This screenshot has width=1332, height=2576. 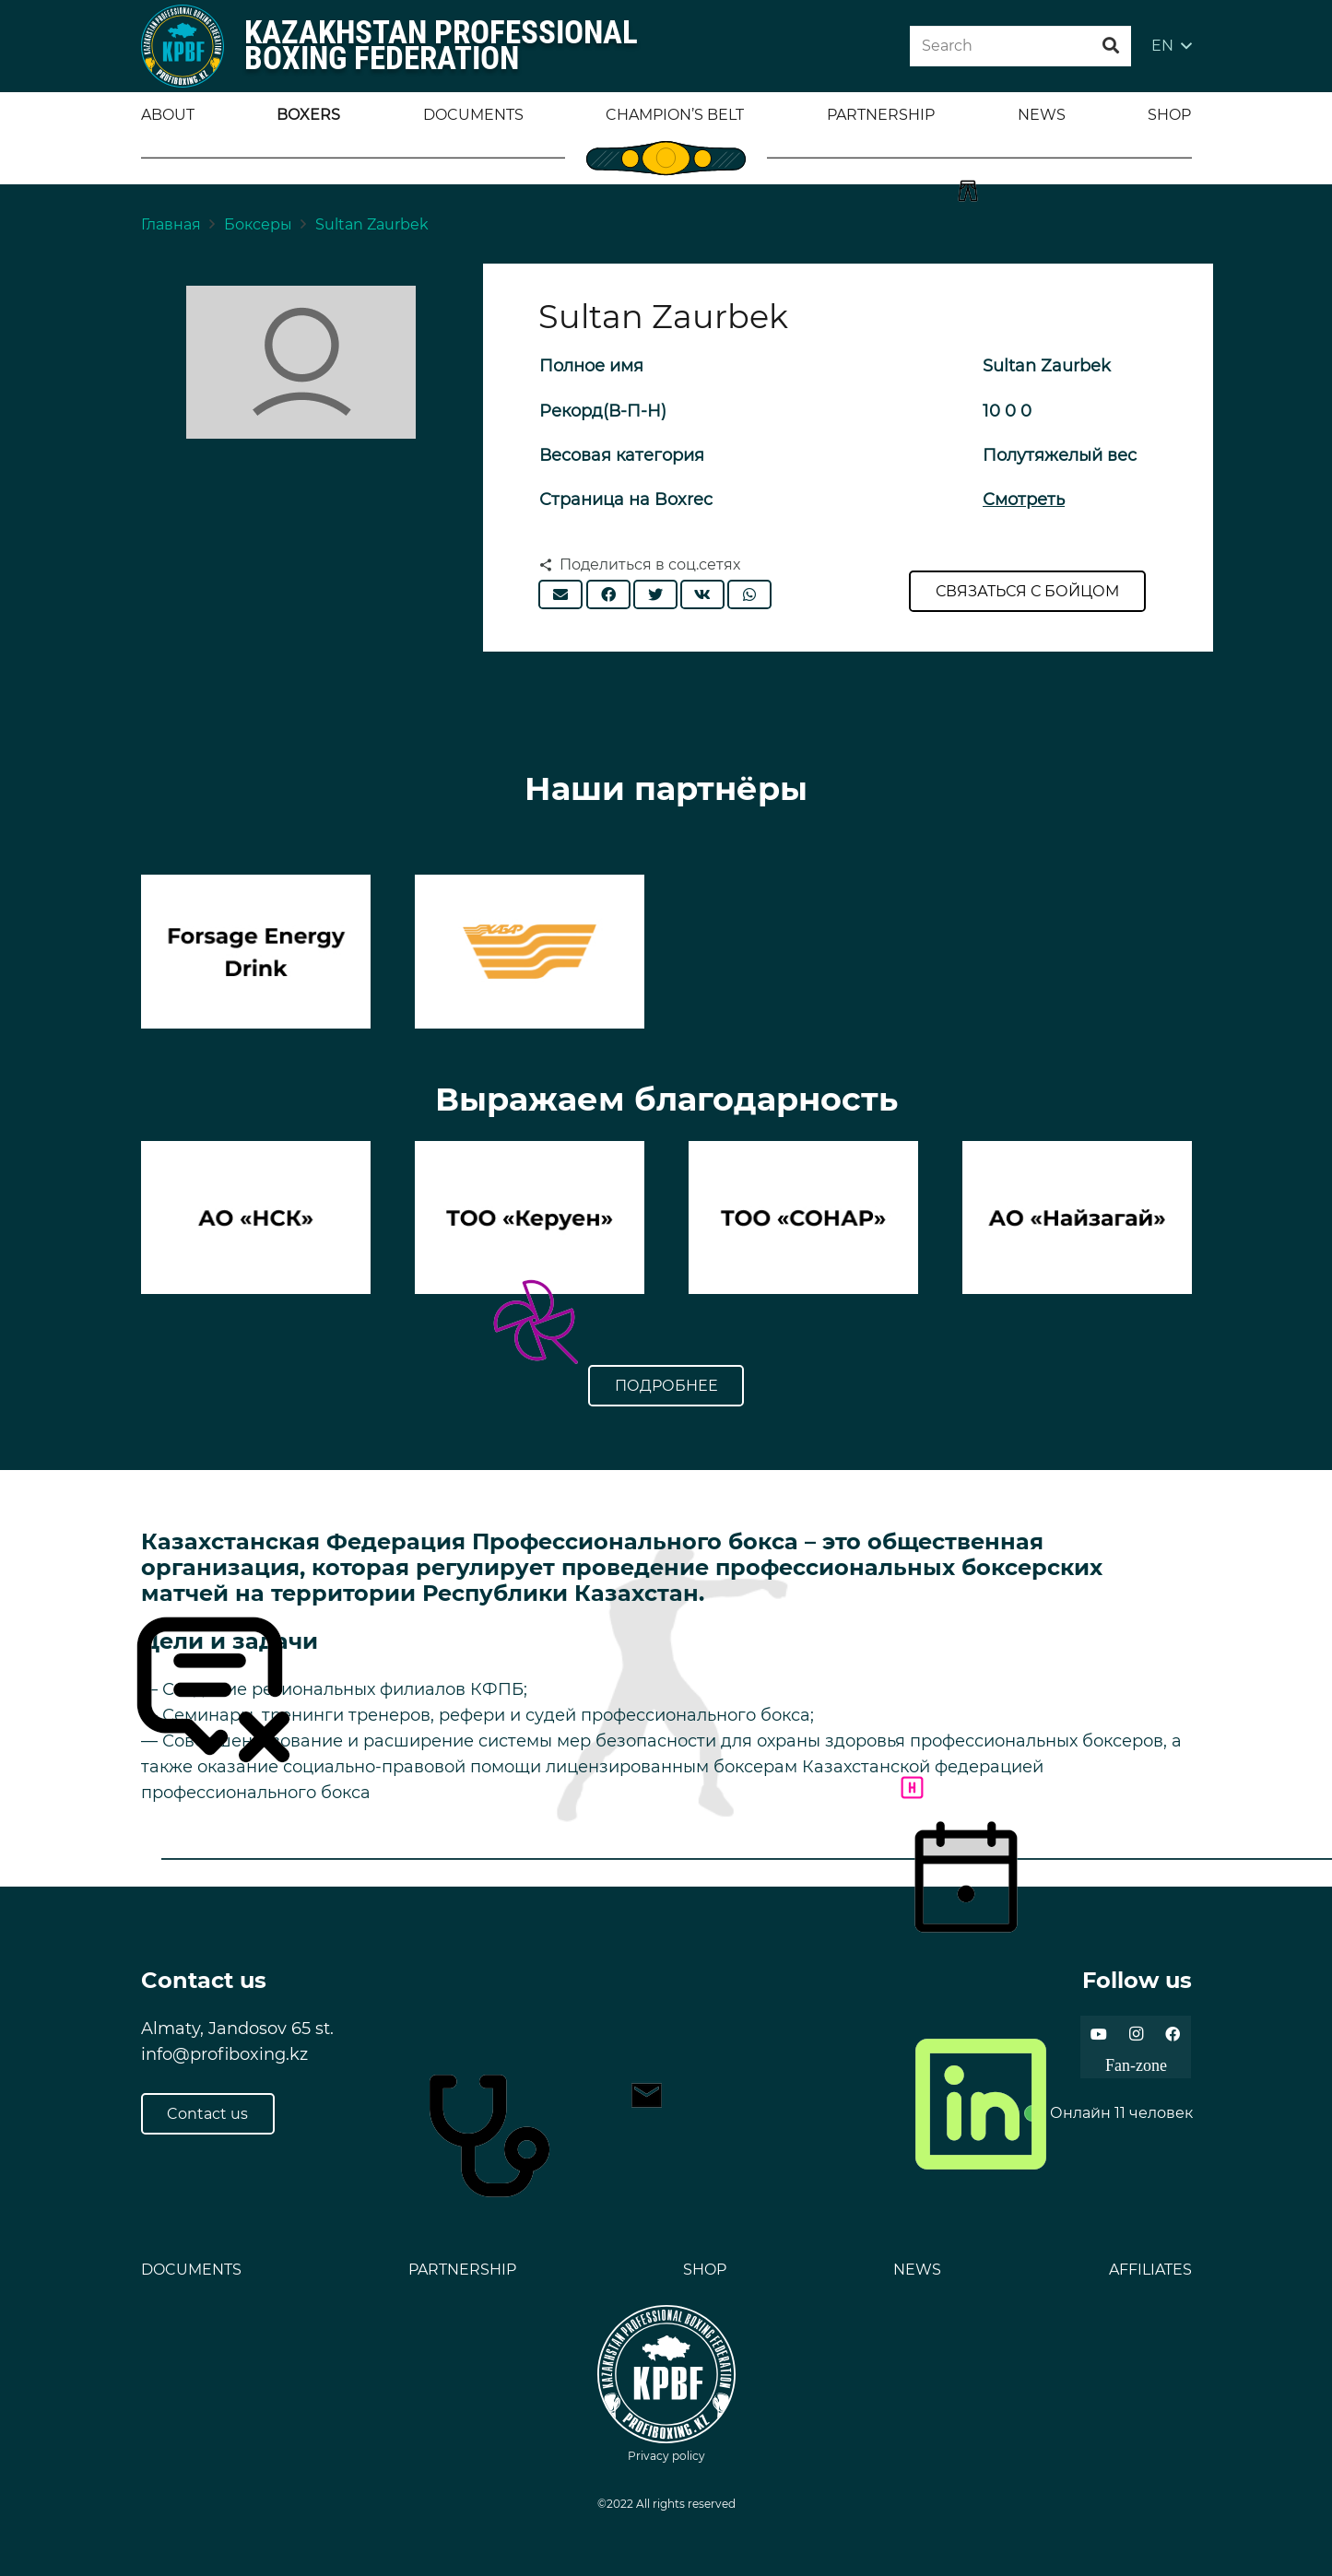 I want to click on access health or medical features, so click(x=481, y=2131).